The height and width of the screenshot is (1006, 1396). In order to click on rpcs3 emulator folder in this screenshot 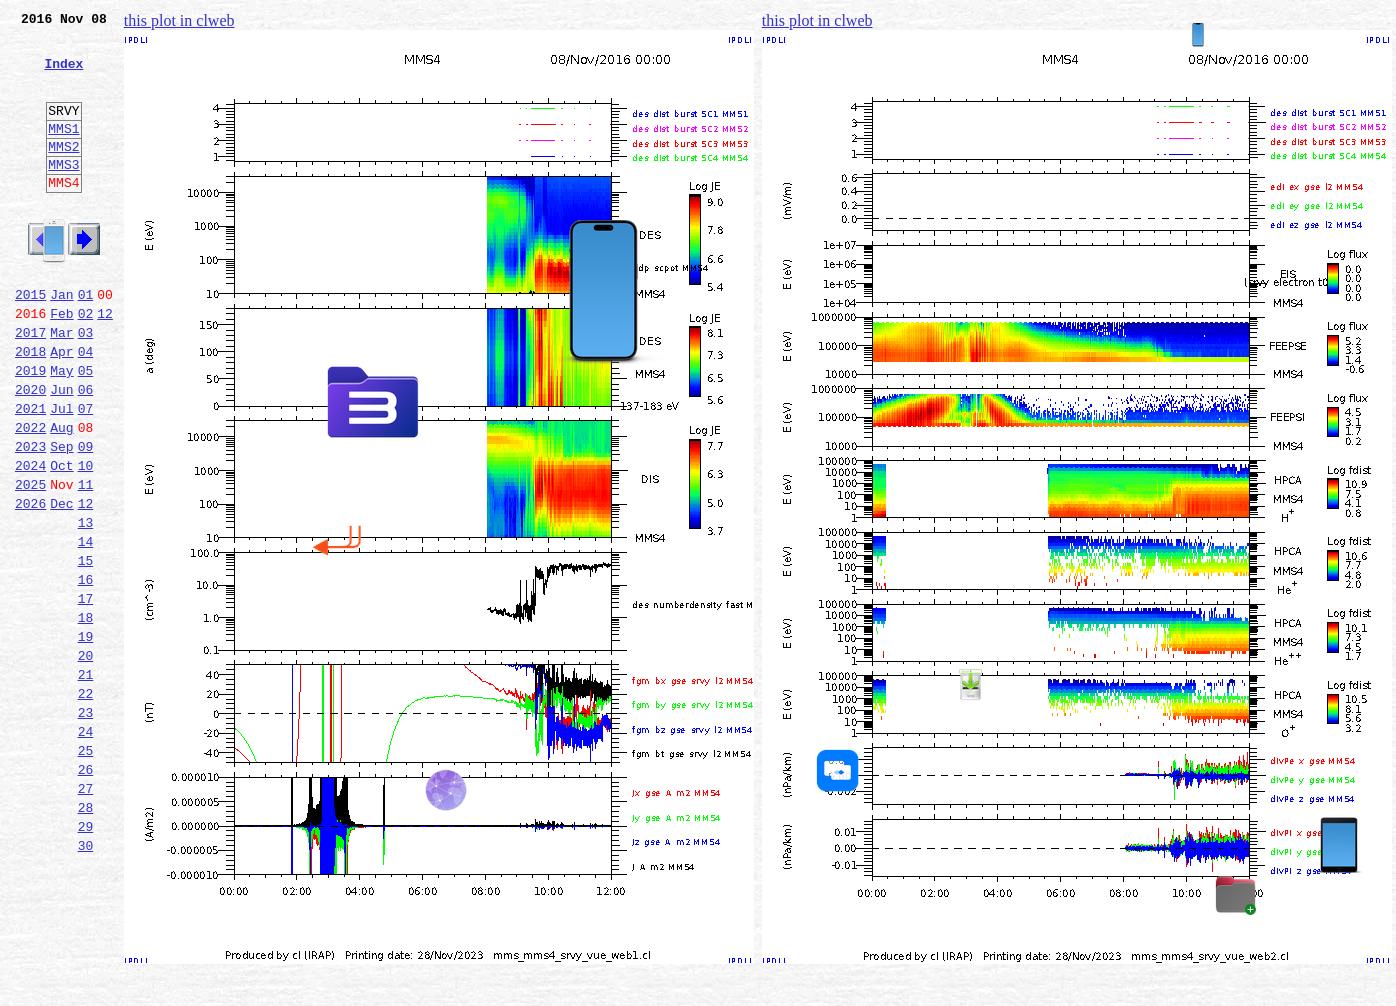, I will do `click(372, 404)`.